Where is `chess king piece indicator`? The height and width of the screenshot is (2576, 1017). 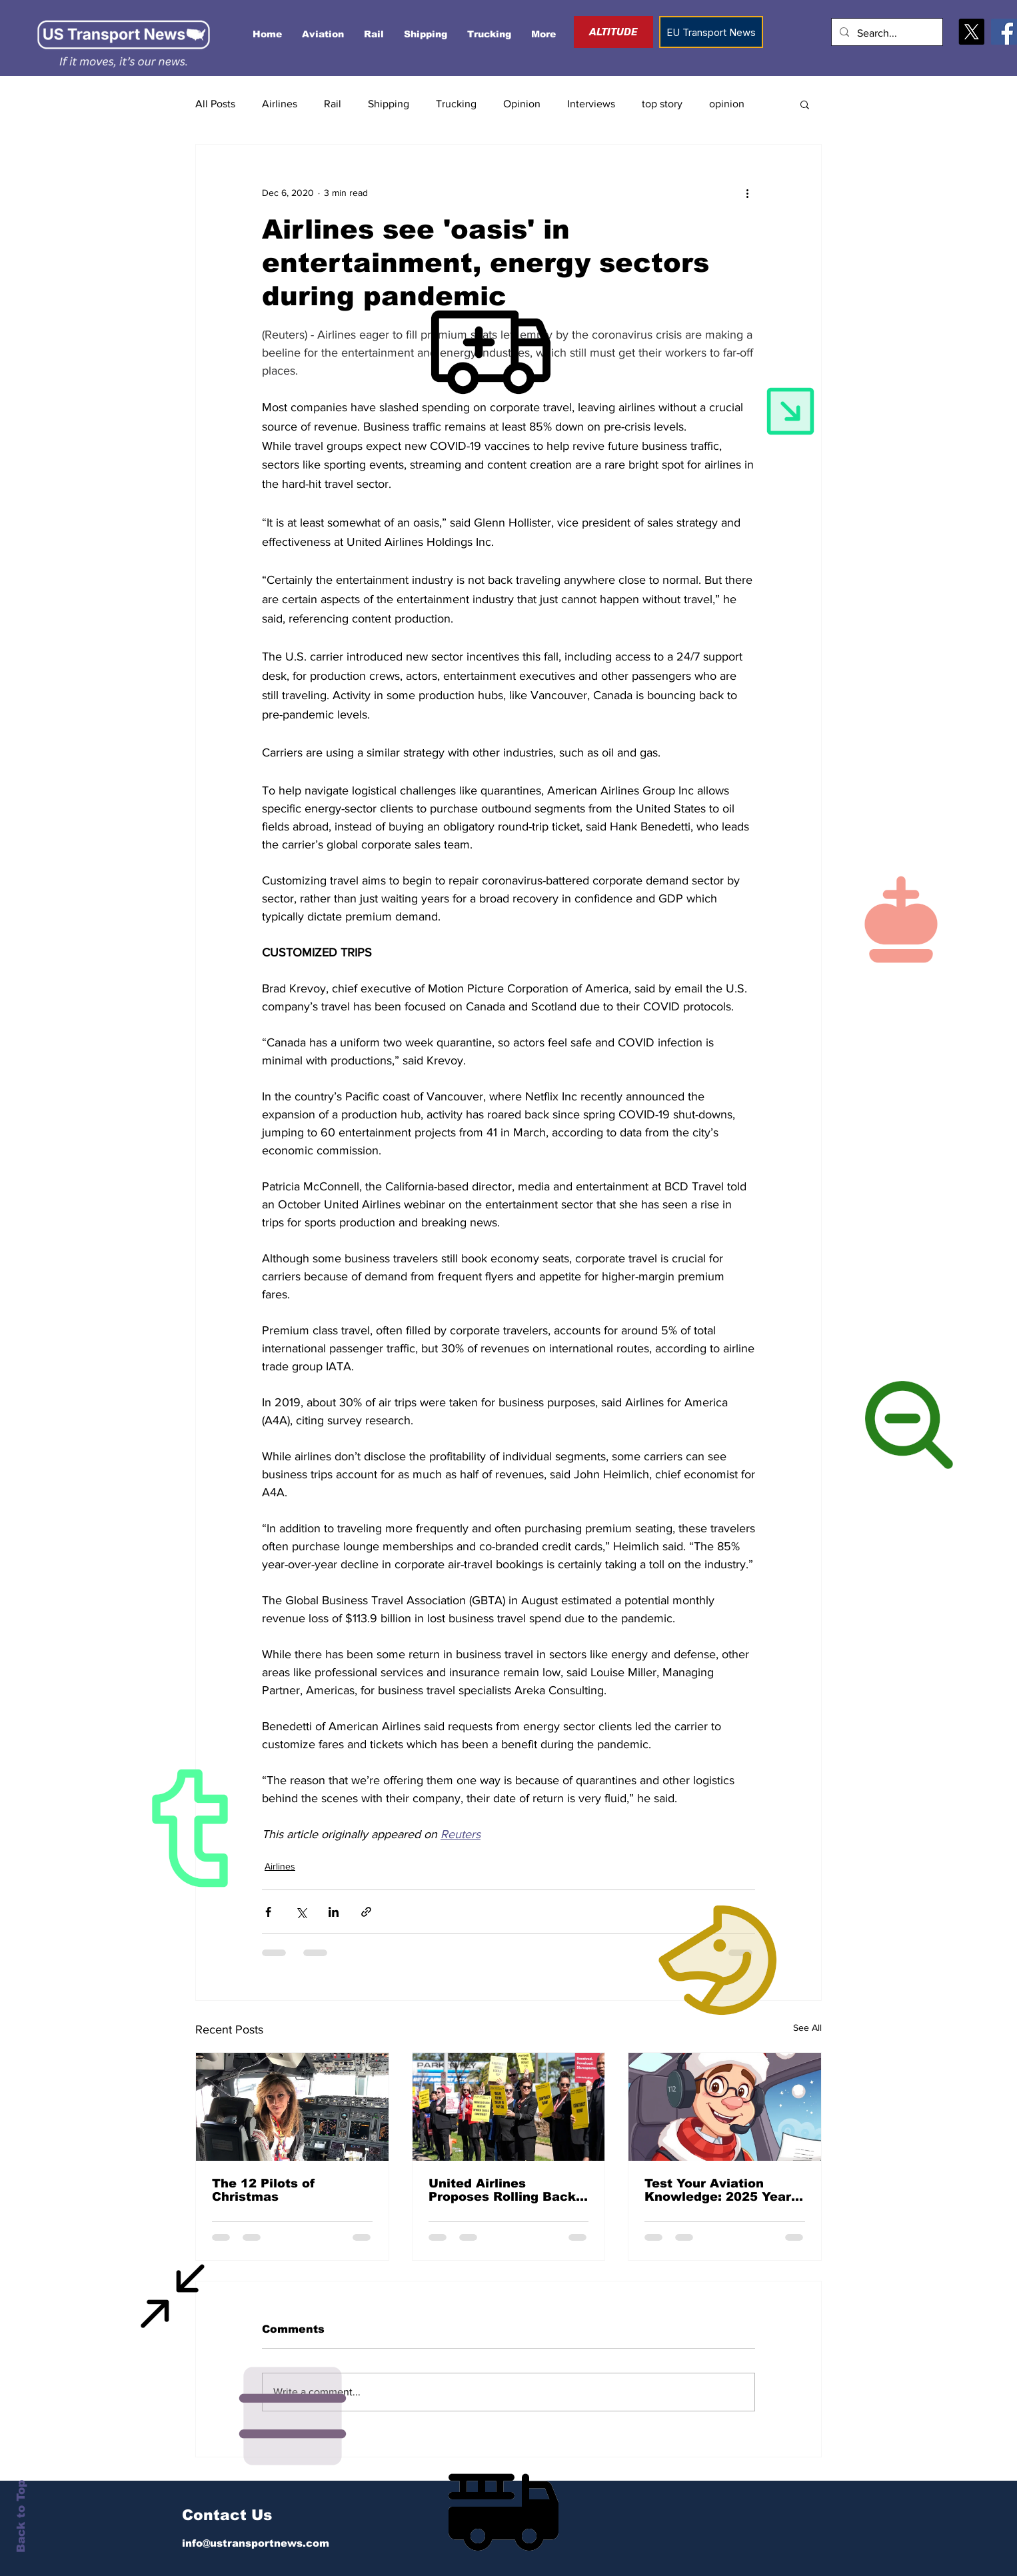
chess king piece indicator is located at coordinates (901, 922).